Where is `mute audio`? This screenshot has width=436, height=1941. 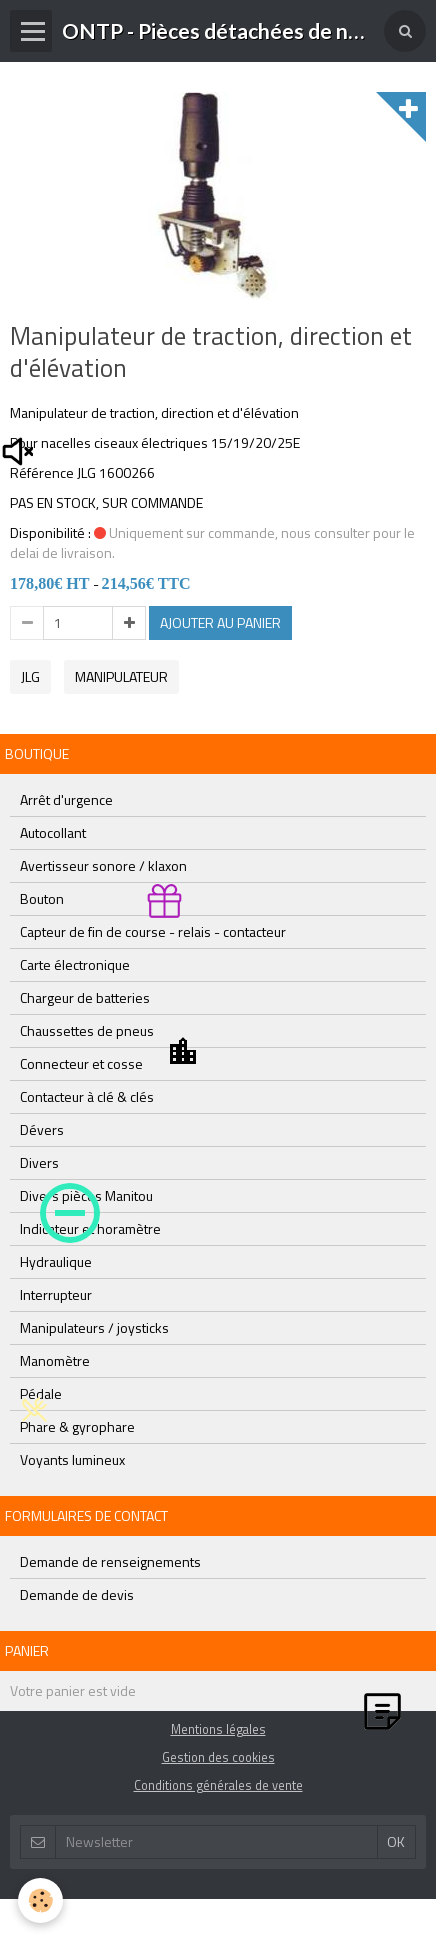 mute audio is located at coordinates (16, 451).